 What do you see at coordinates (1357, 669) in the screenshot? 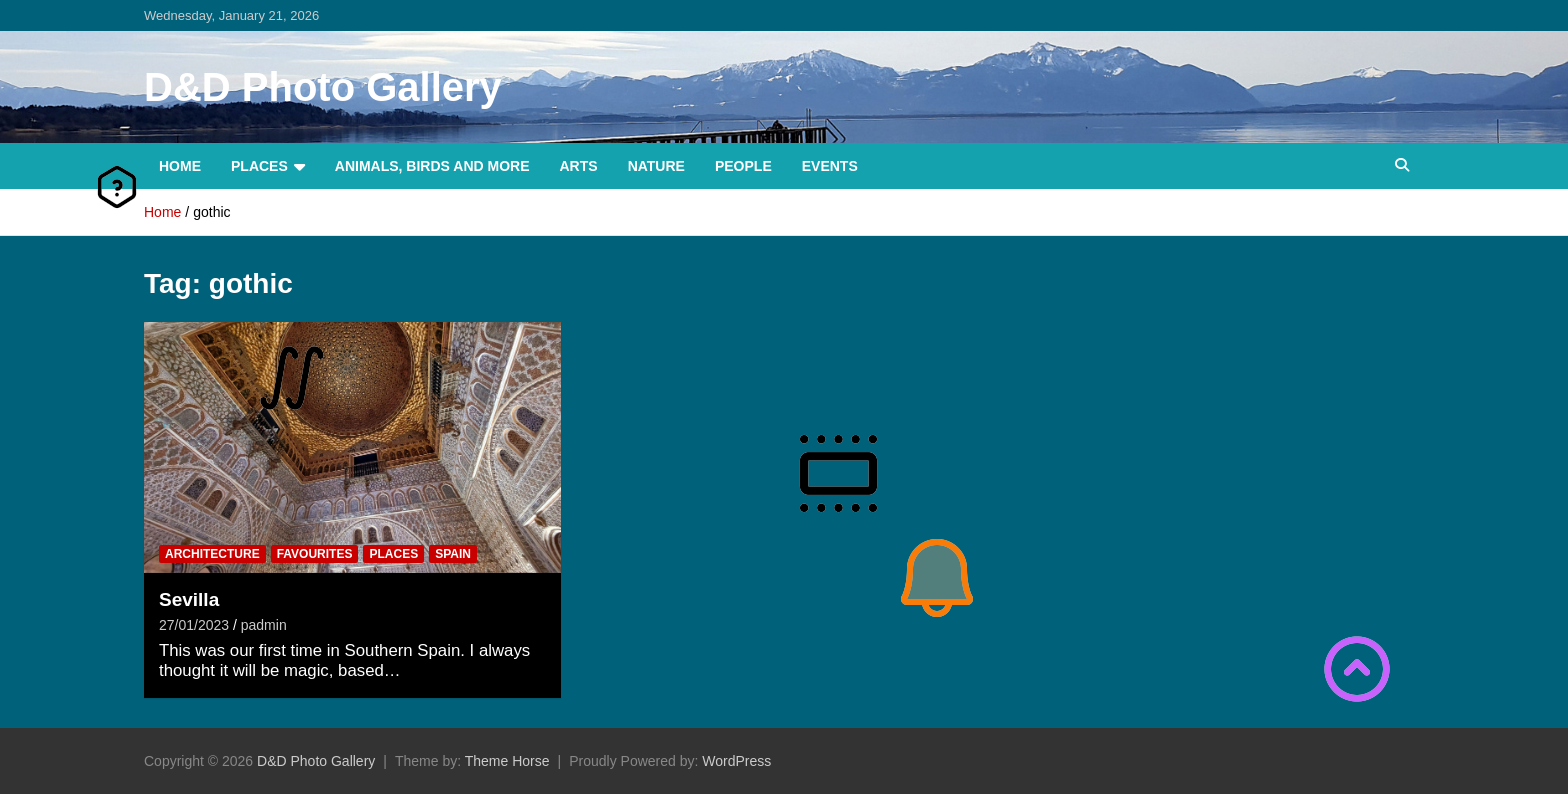
I see `scroll to top of page` at bounding box center [1357, 669].